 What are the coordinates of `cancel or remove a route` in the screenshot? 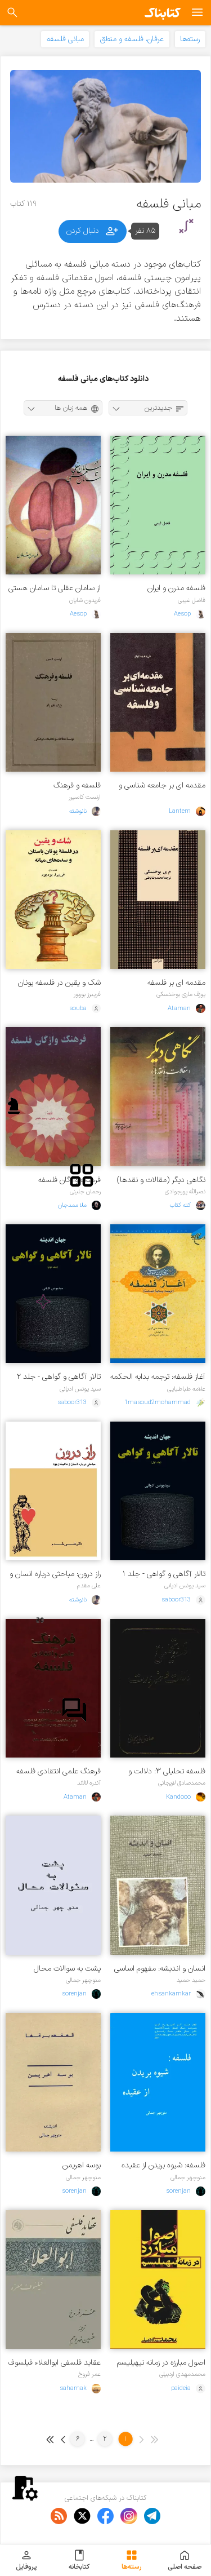 It's located at (186, 226).